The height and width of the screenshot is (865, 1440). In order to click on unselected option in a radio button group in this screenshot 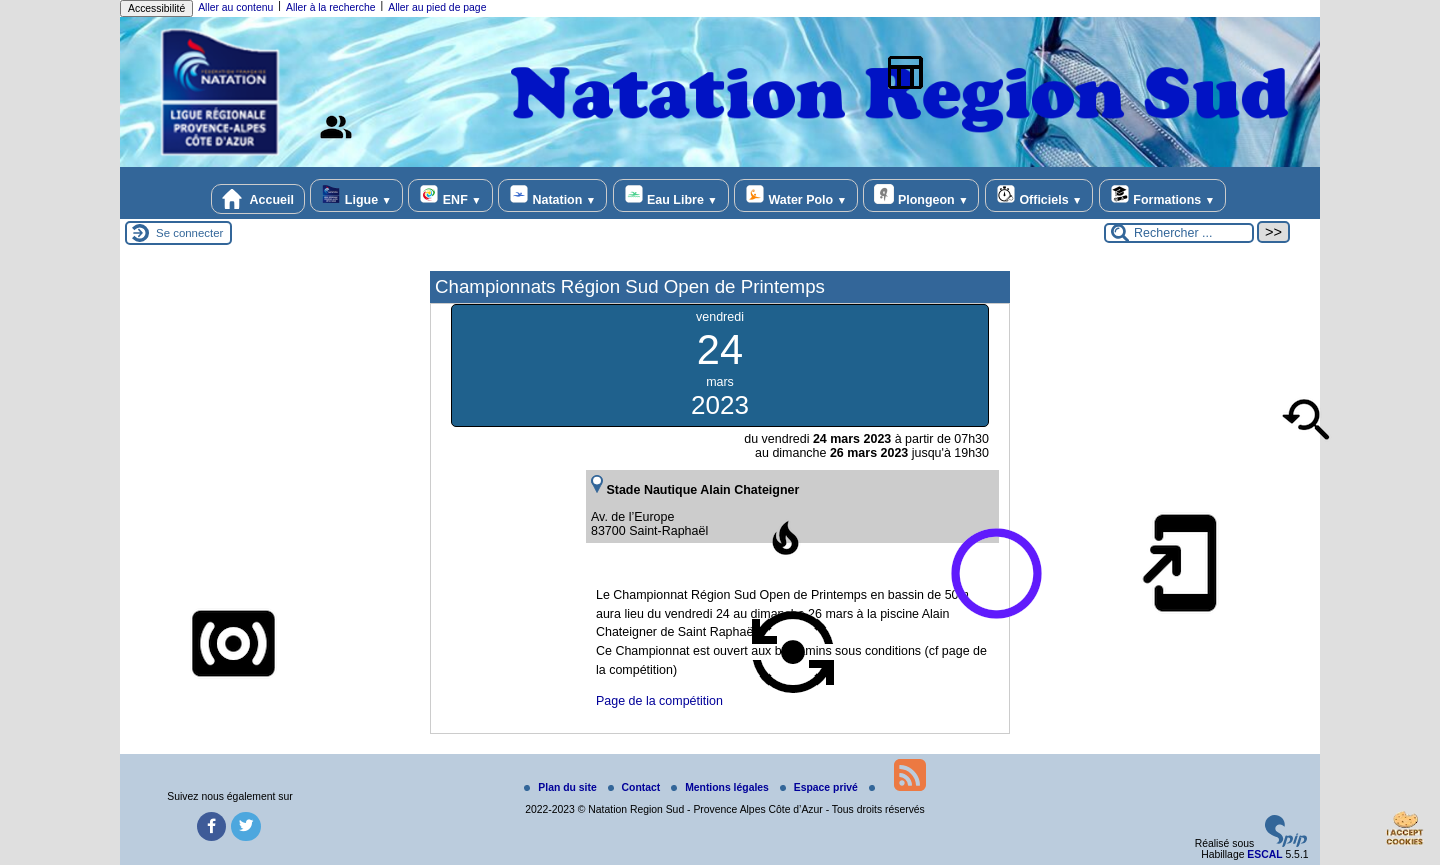, I will do `click(996, 573)`.